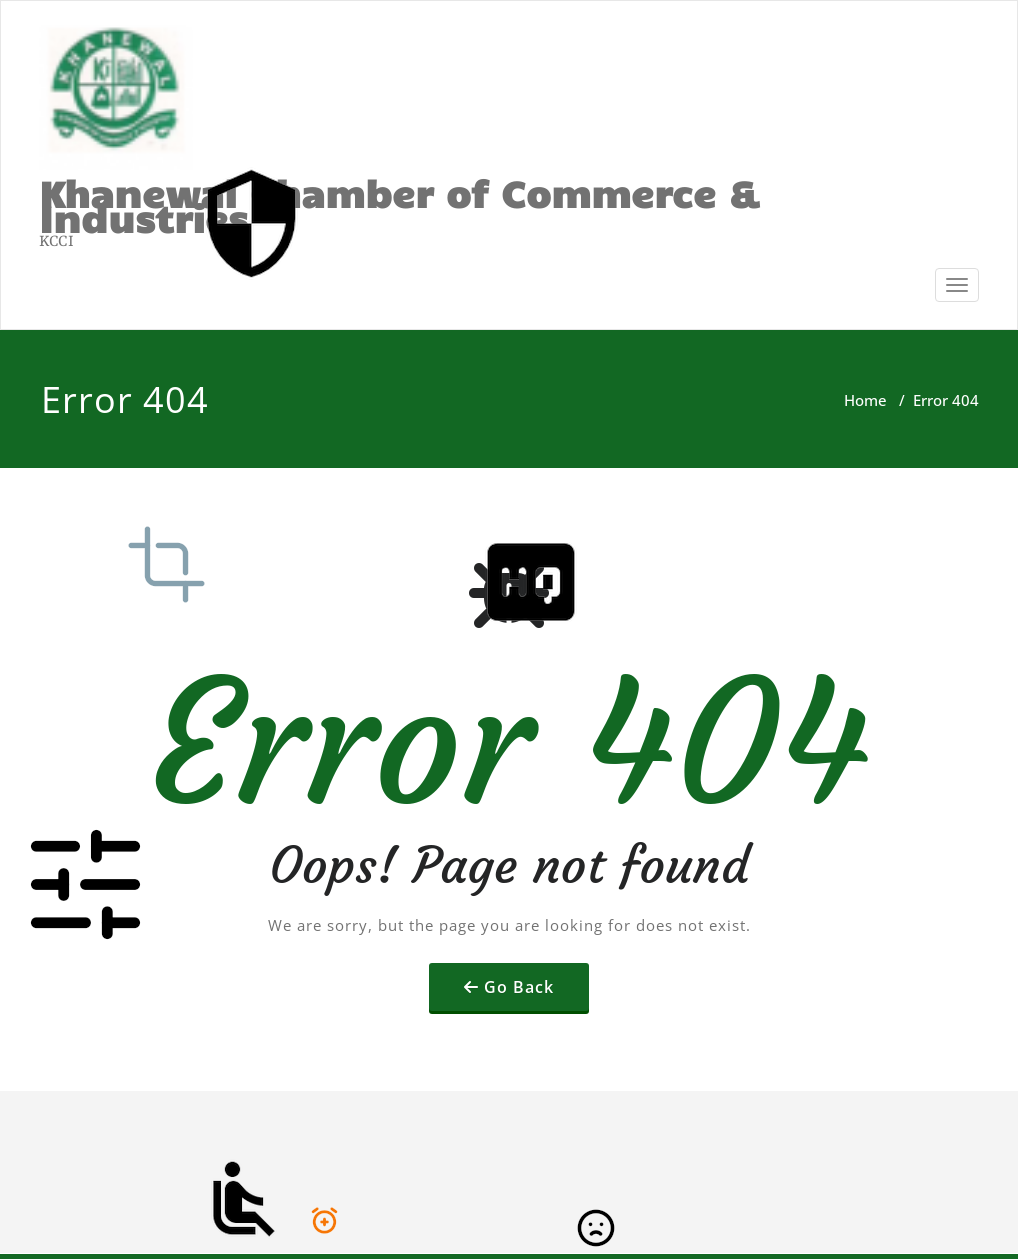 The width and height of the screenshot is (1018, 1259). What do you see at coordinates (85, 884) in the screenshot?
I see `adjust settings or preferences` at bounding box center [85, 884].